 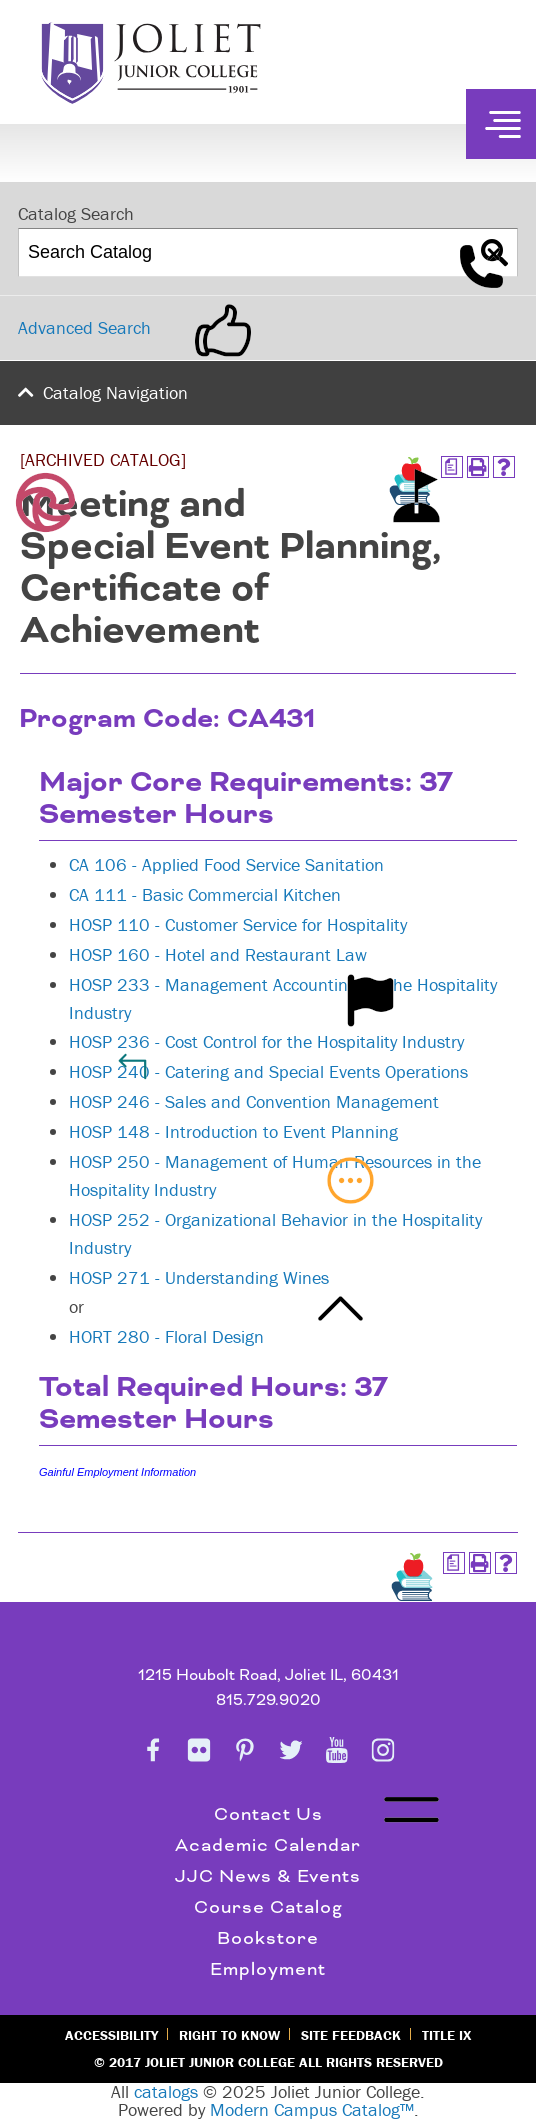 What do you see at coordinates (223, 333) in the screenshot?
I see `like or upvote content` at bounding box center [223, 333].